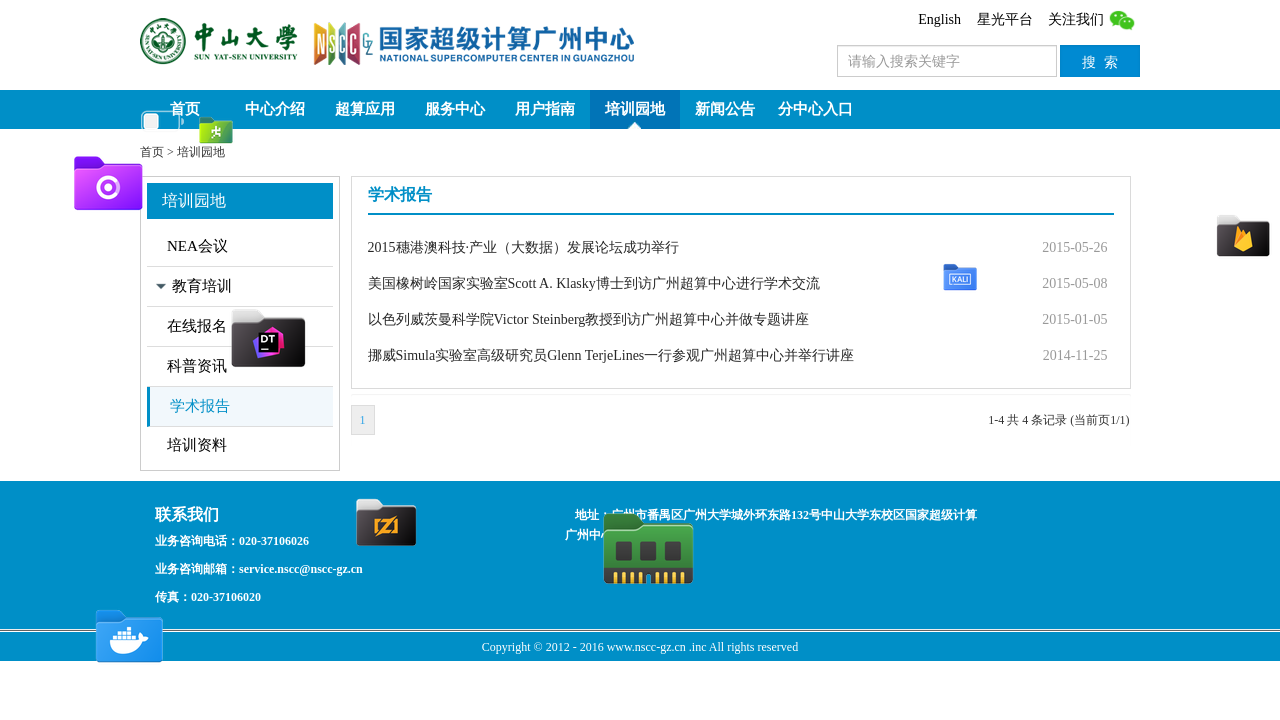 The height and width of the screenshot is (720, 1280). Describe the element at coordinates (960, 278) in the screenshot. I see `folder containing kali linux files or tools` at that location.